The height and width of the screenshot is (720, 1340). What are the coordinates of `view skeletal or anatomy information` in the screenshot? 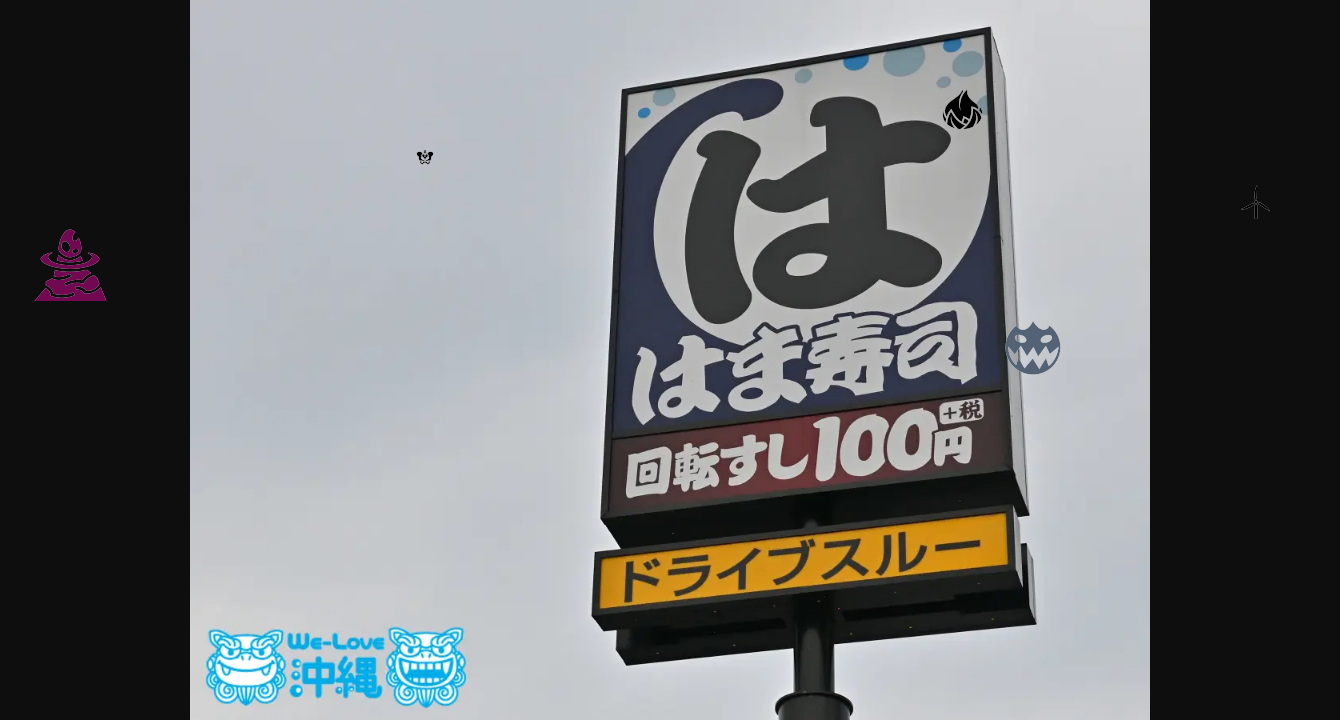 It's located at (425, 158).